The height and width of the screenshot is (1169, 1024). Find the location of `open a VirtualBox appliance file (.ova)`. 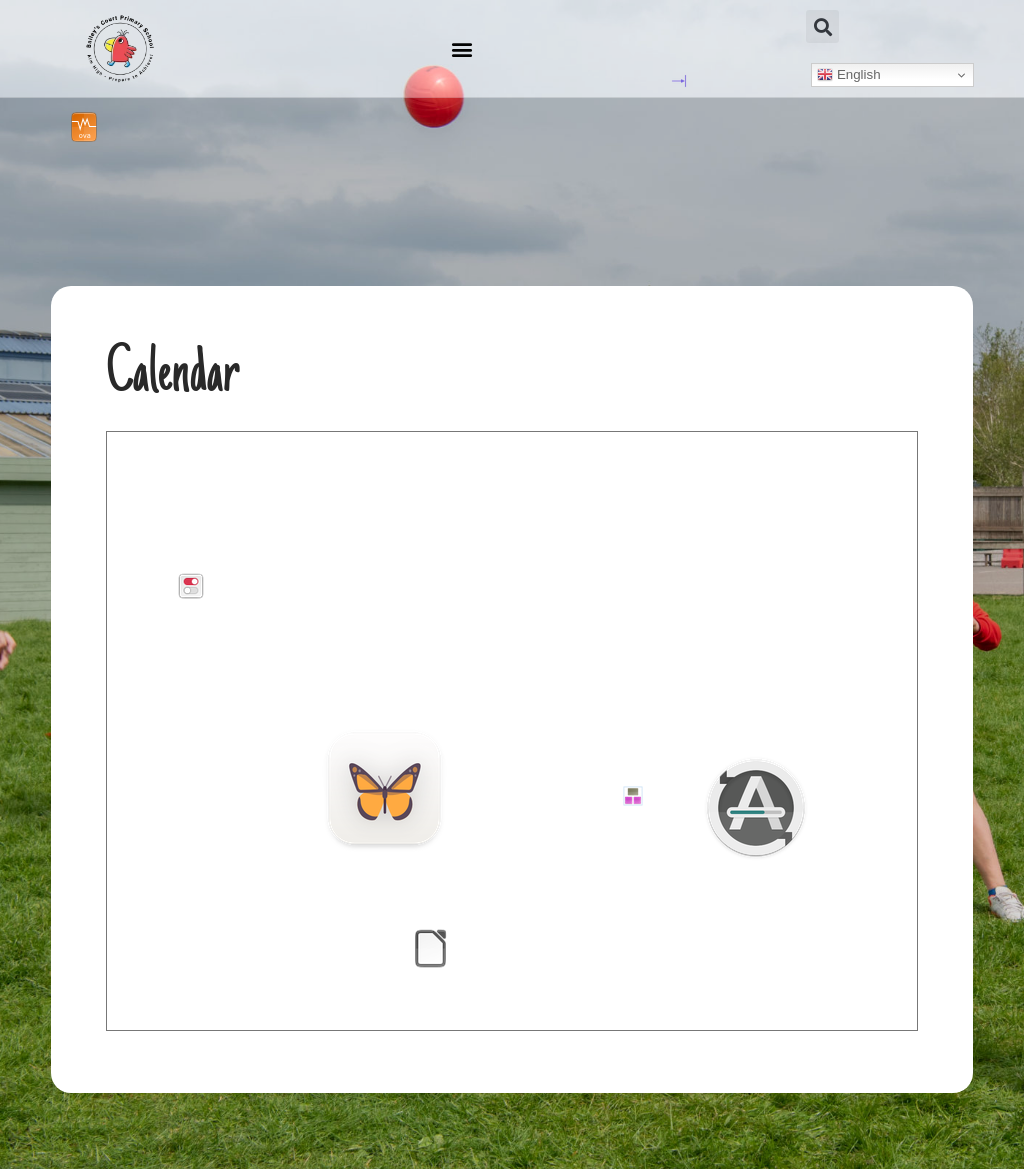

open a VirtualBox appliance file (.ova) is located at coordinates (84, 127).